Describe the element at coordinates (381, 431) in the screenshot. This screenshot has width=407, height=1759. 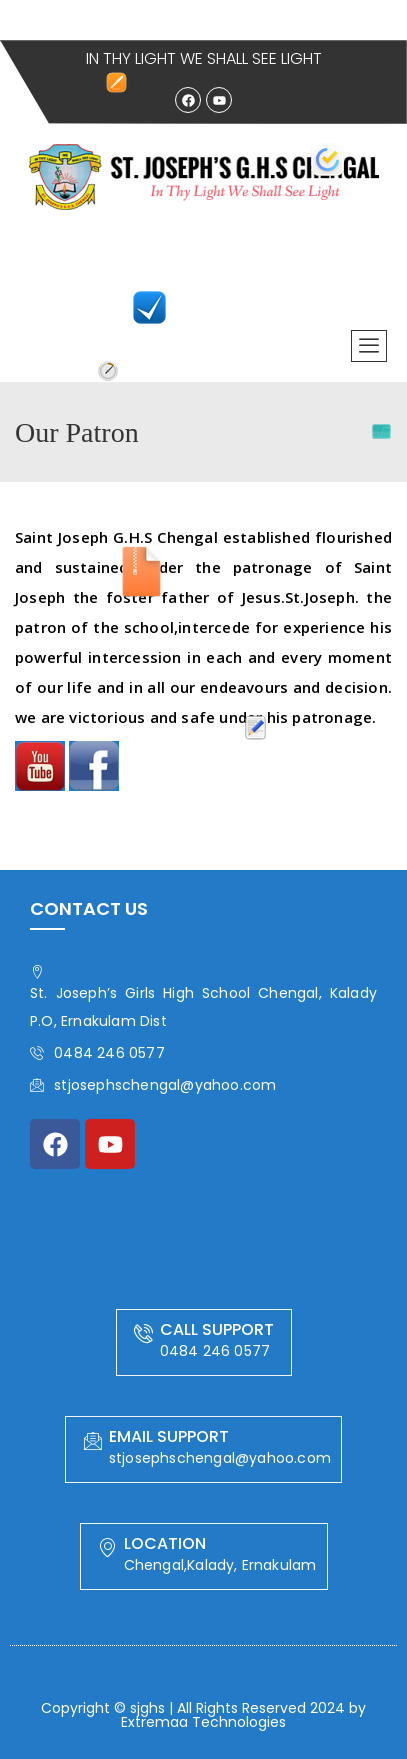
I see `open system resource usage monitor` at that location.